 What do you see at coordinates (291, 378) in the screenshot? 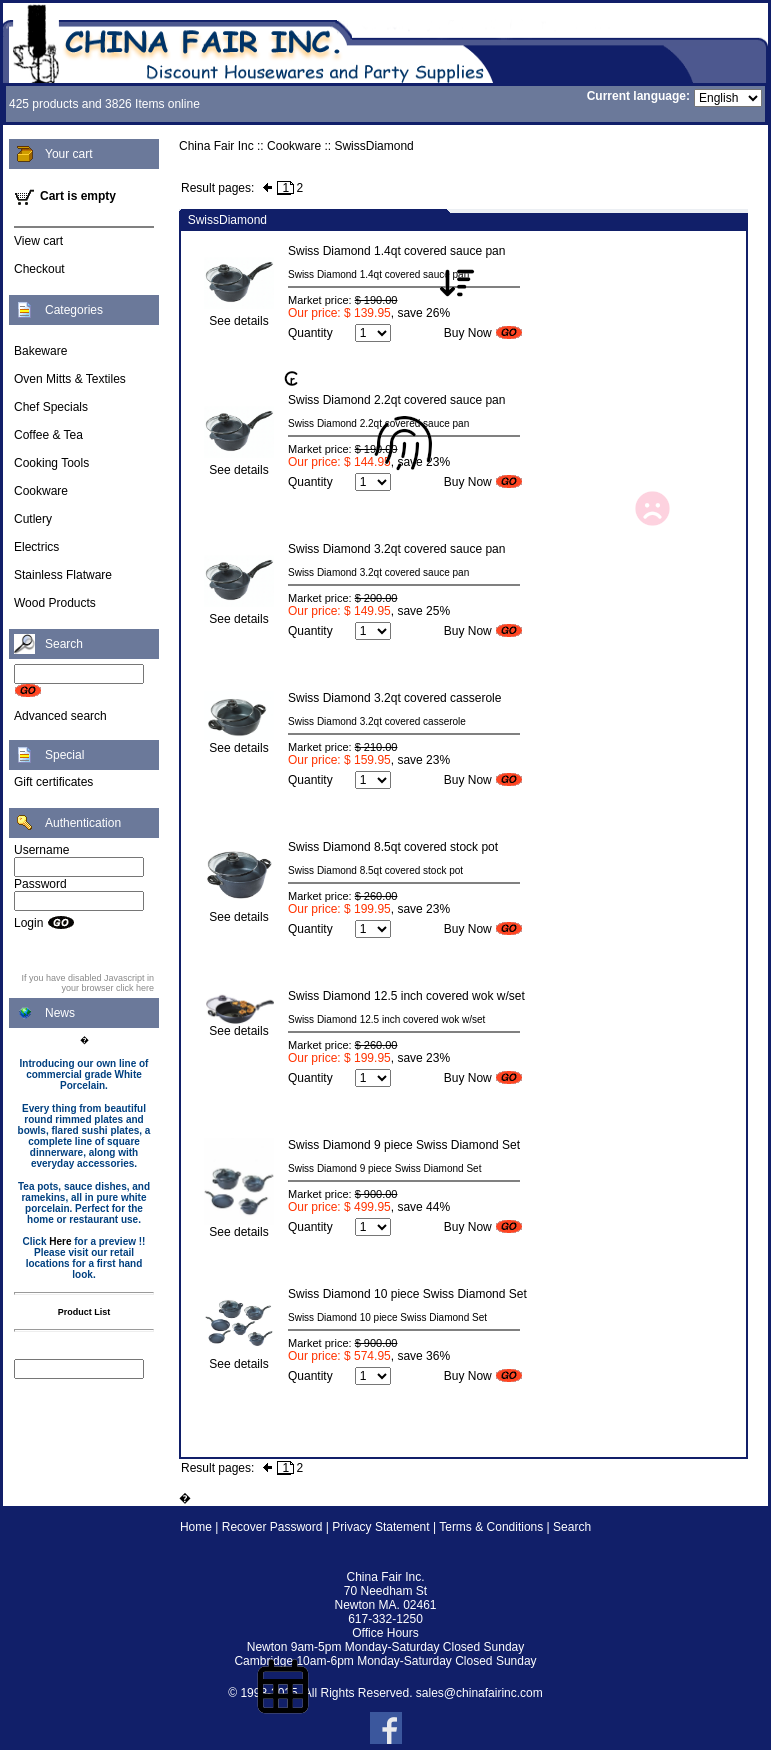
I see `indicates brazilian cruzeiro currency` at bounding box center [291, 378].